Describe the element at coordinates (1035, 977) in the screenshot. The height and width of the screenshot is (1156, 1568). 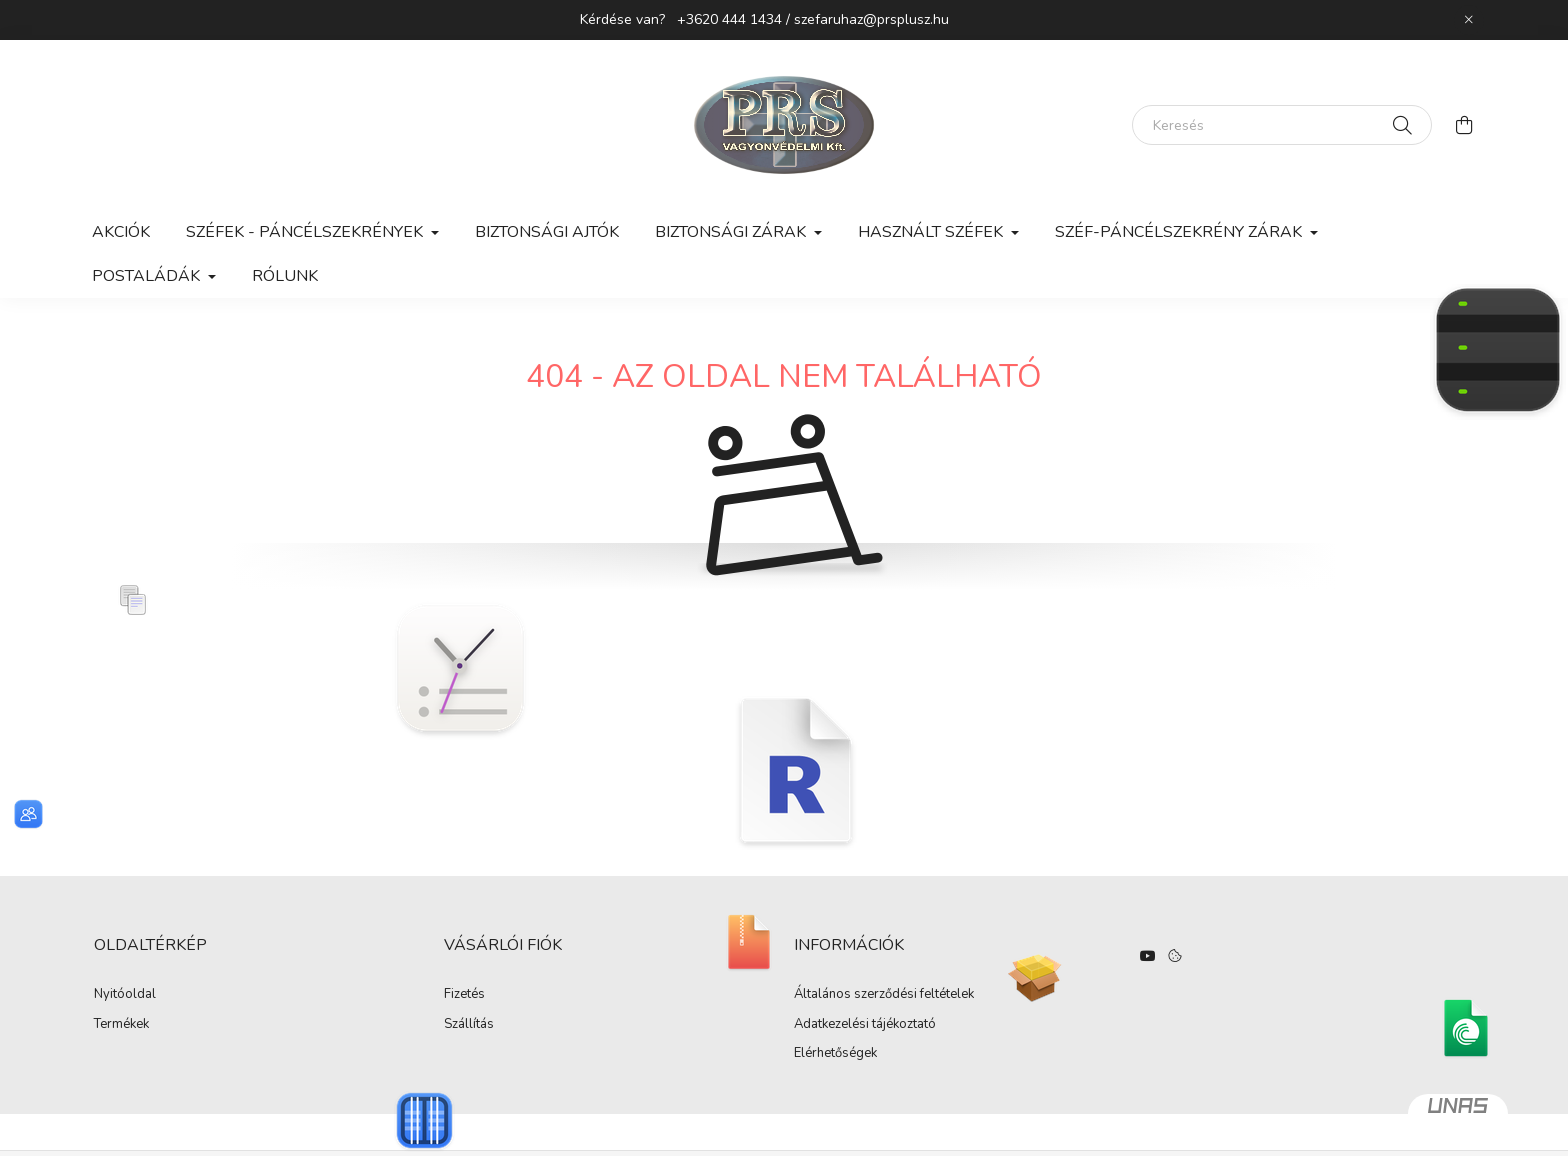
I see `open installer package` at that location.